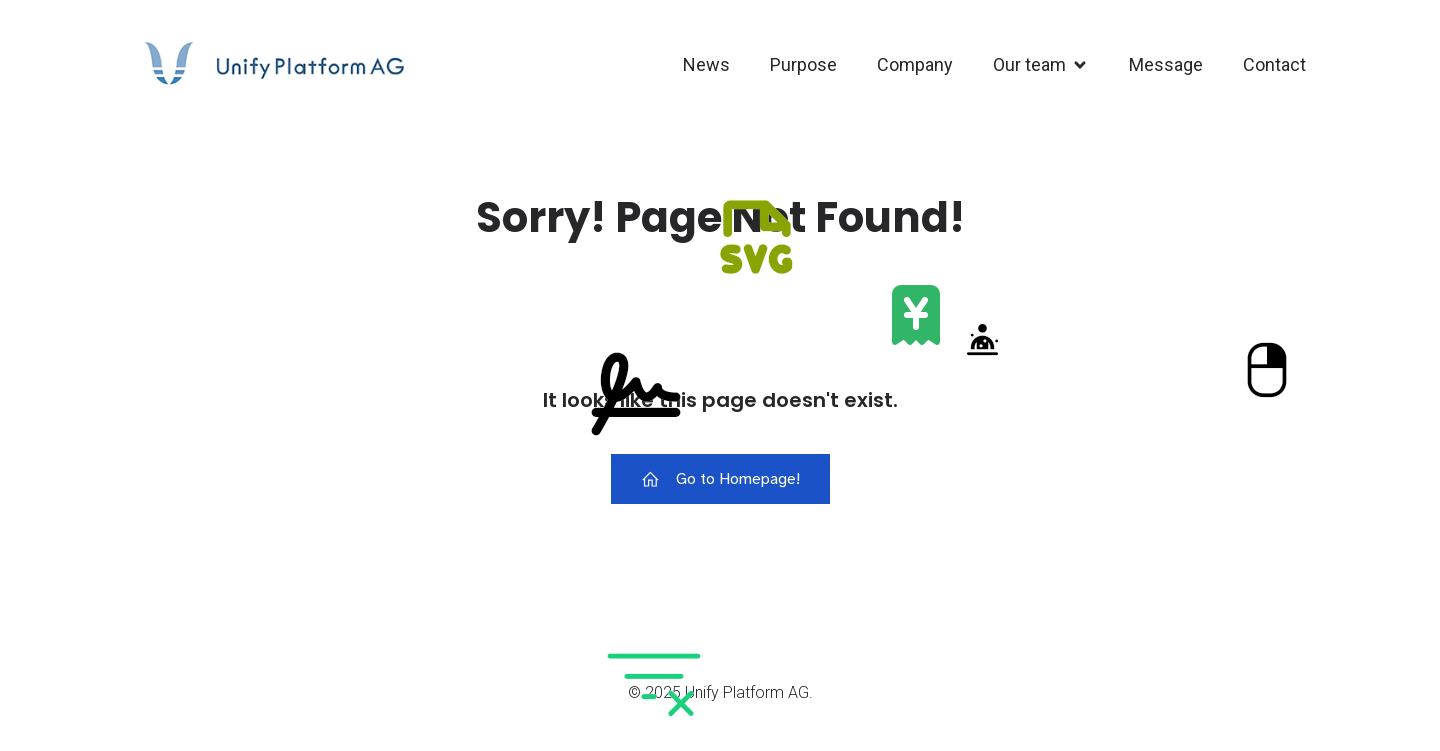 The height and width of the screenshot is (751, 1440). What do you see at coordinates (636, 394) in the screenshot?
I see `add your signature to a document` at bounding box center [636, 394].